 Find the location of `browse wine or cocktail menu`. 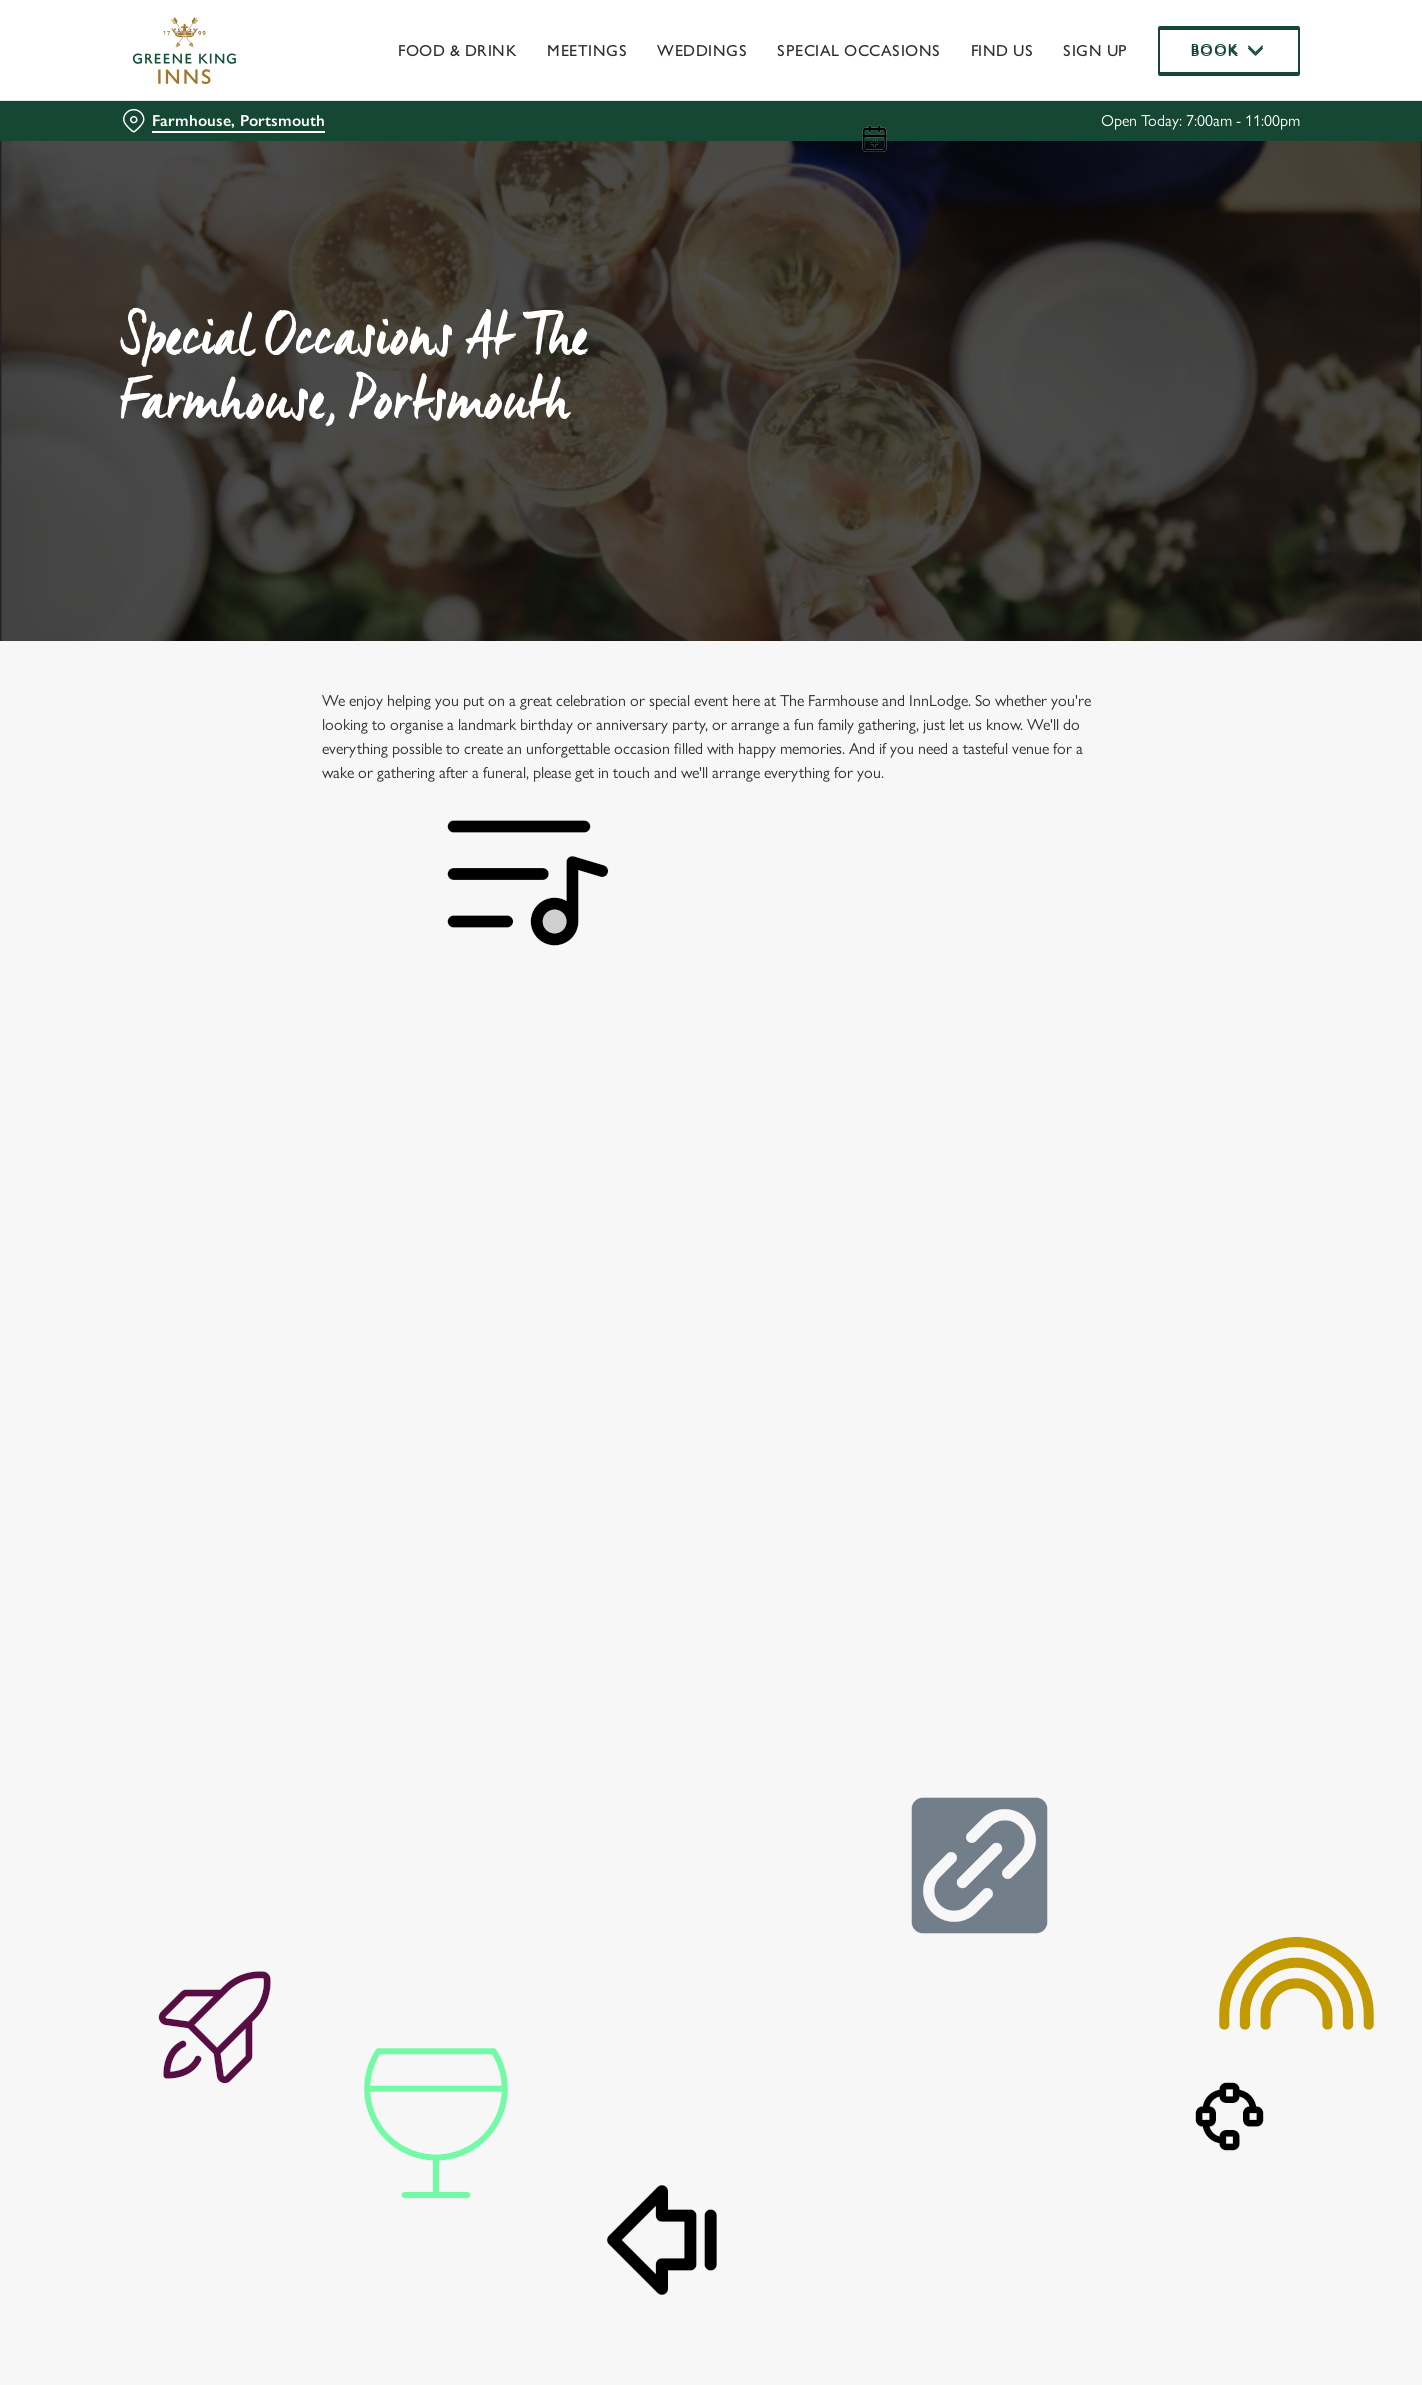

browse wine or cocktail menu is located at coordinates (436, 2120).